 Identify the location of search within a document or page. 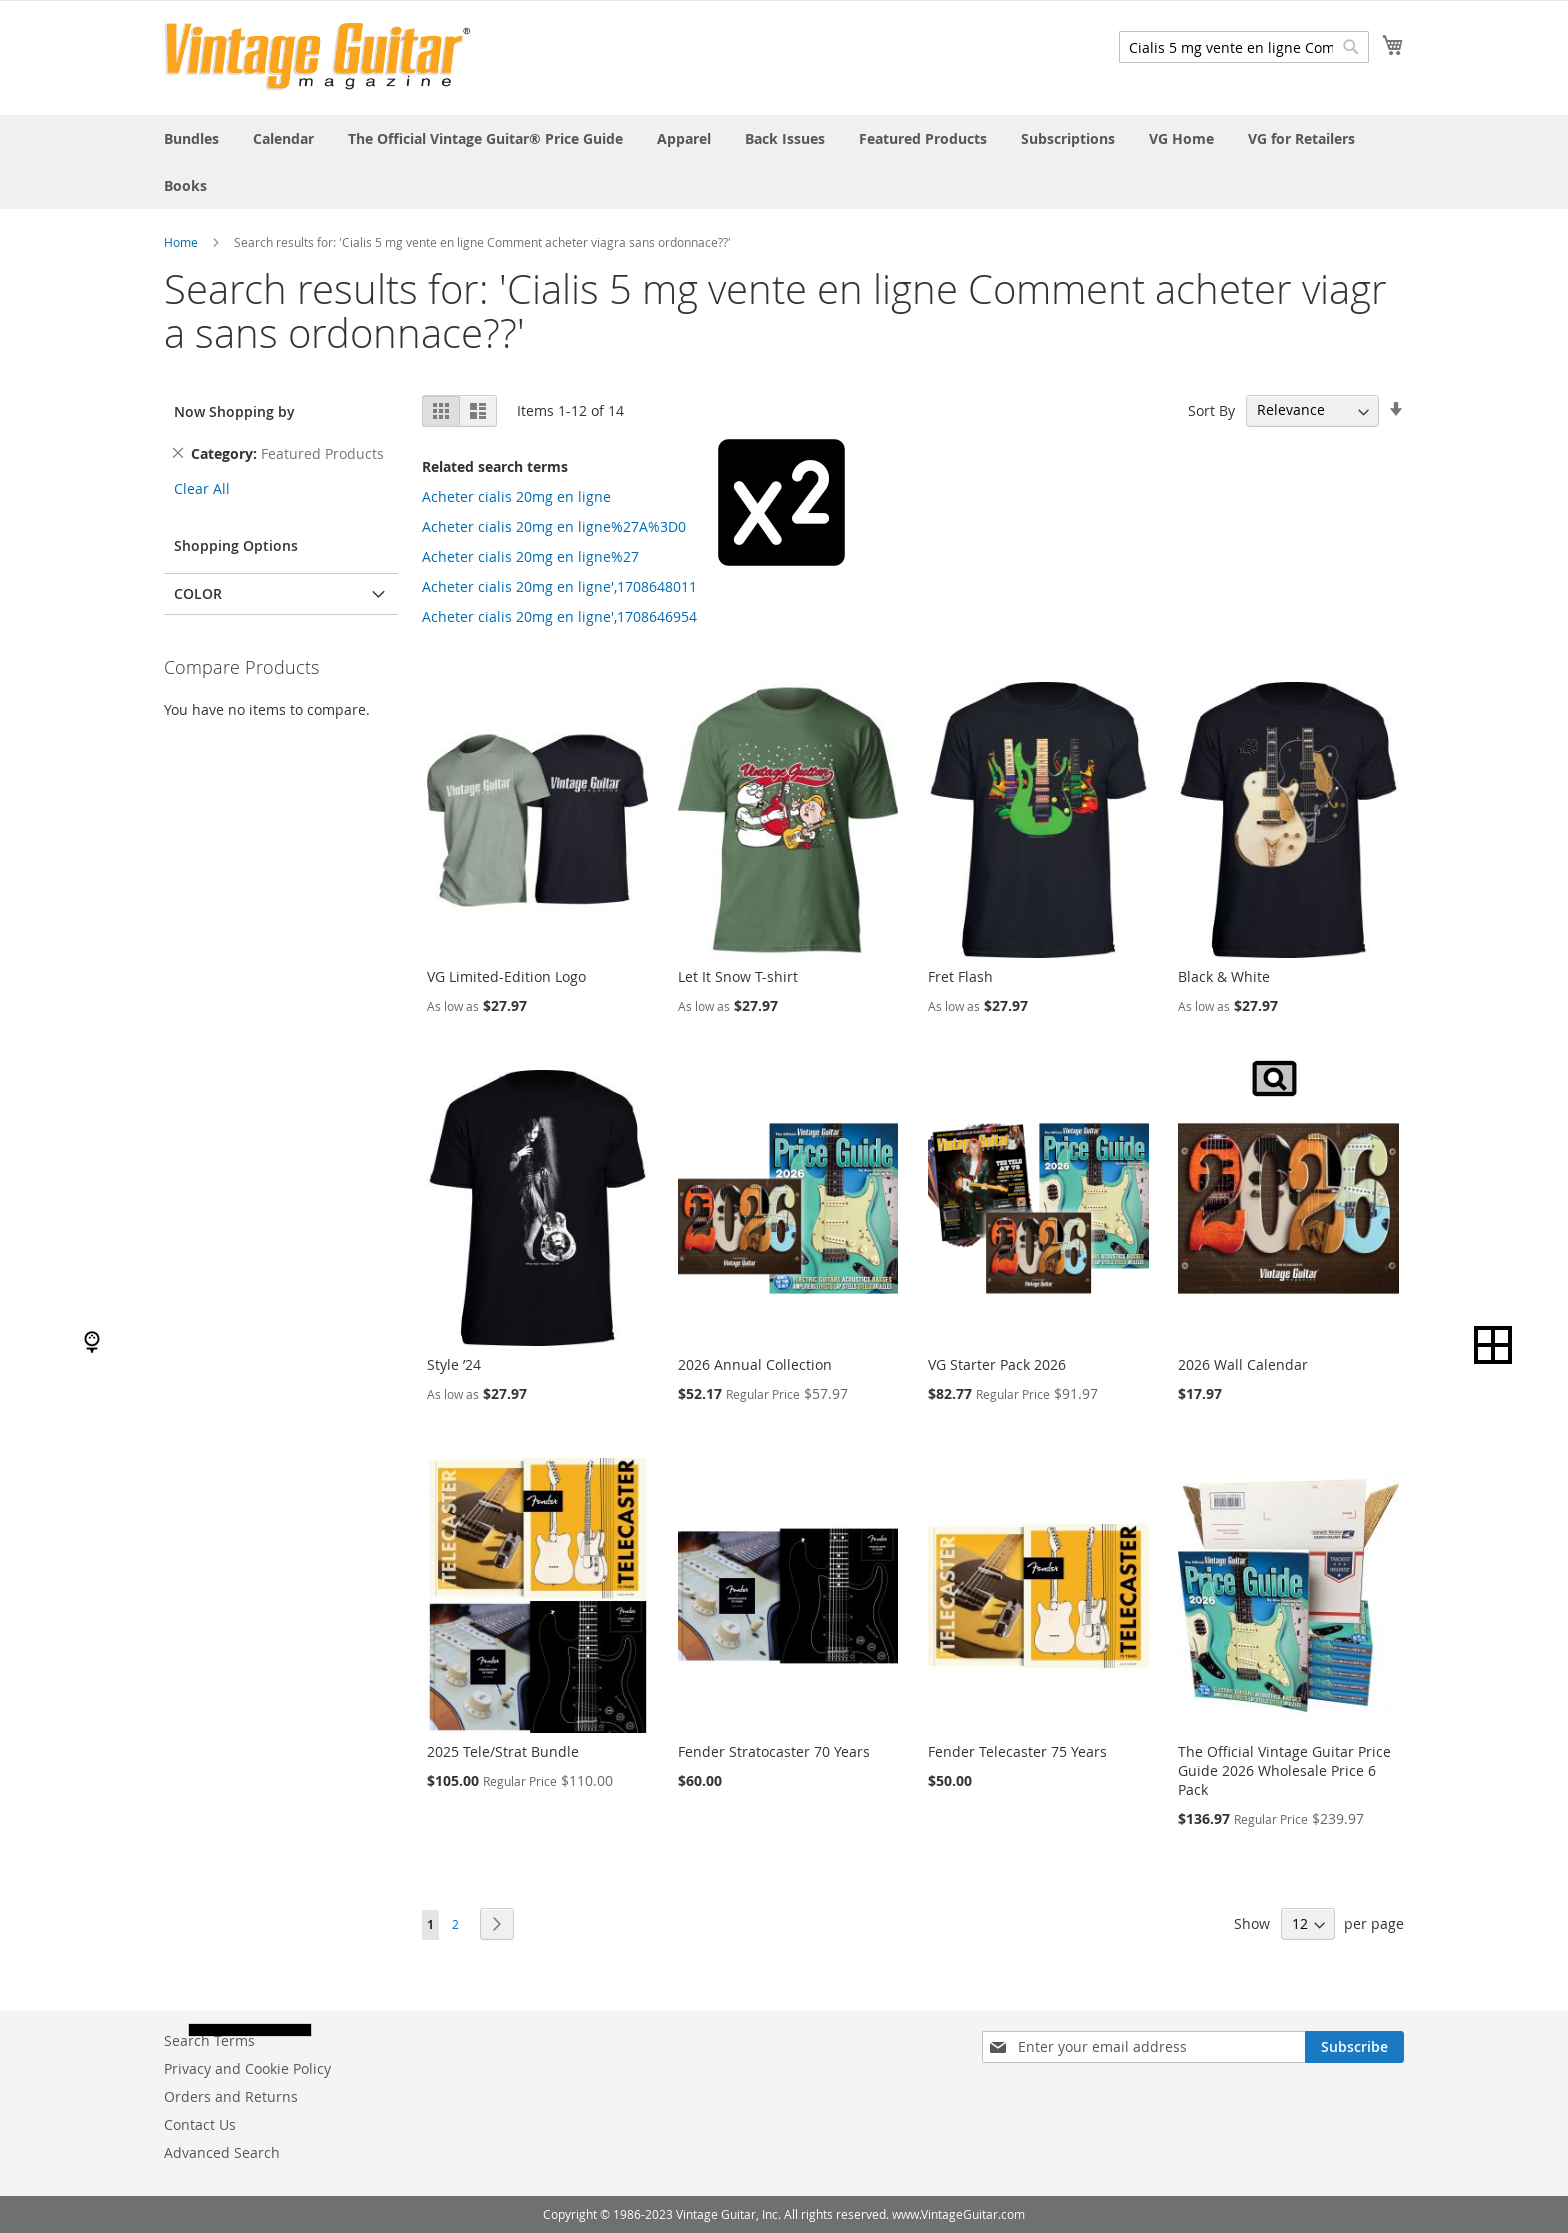
(1274, 1078).